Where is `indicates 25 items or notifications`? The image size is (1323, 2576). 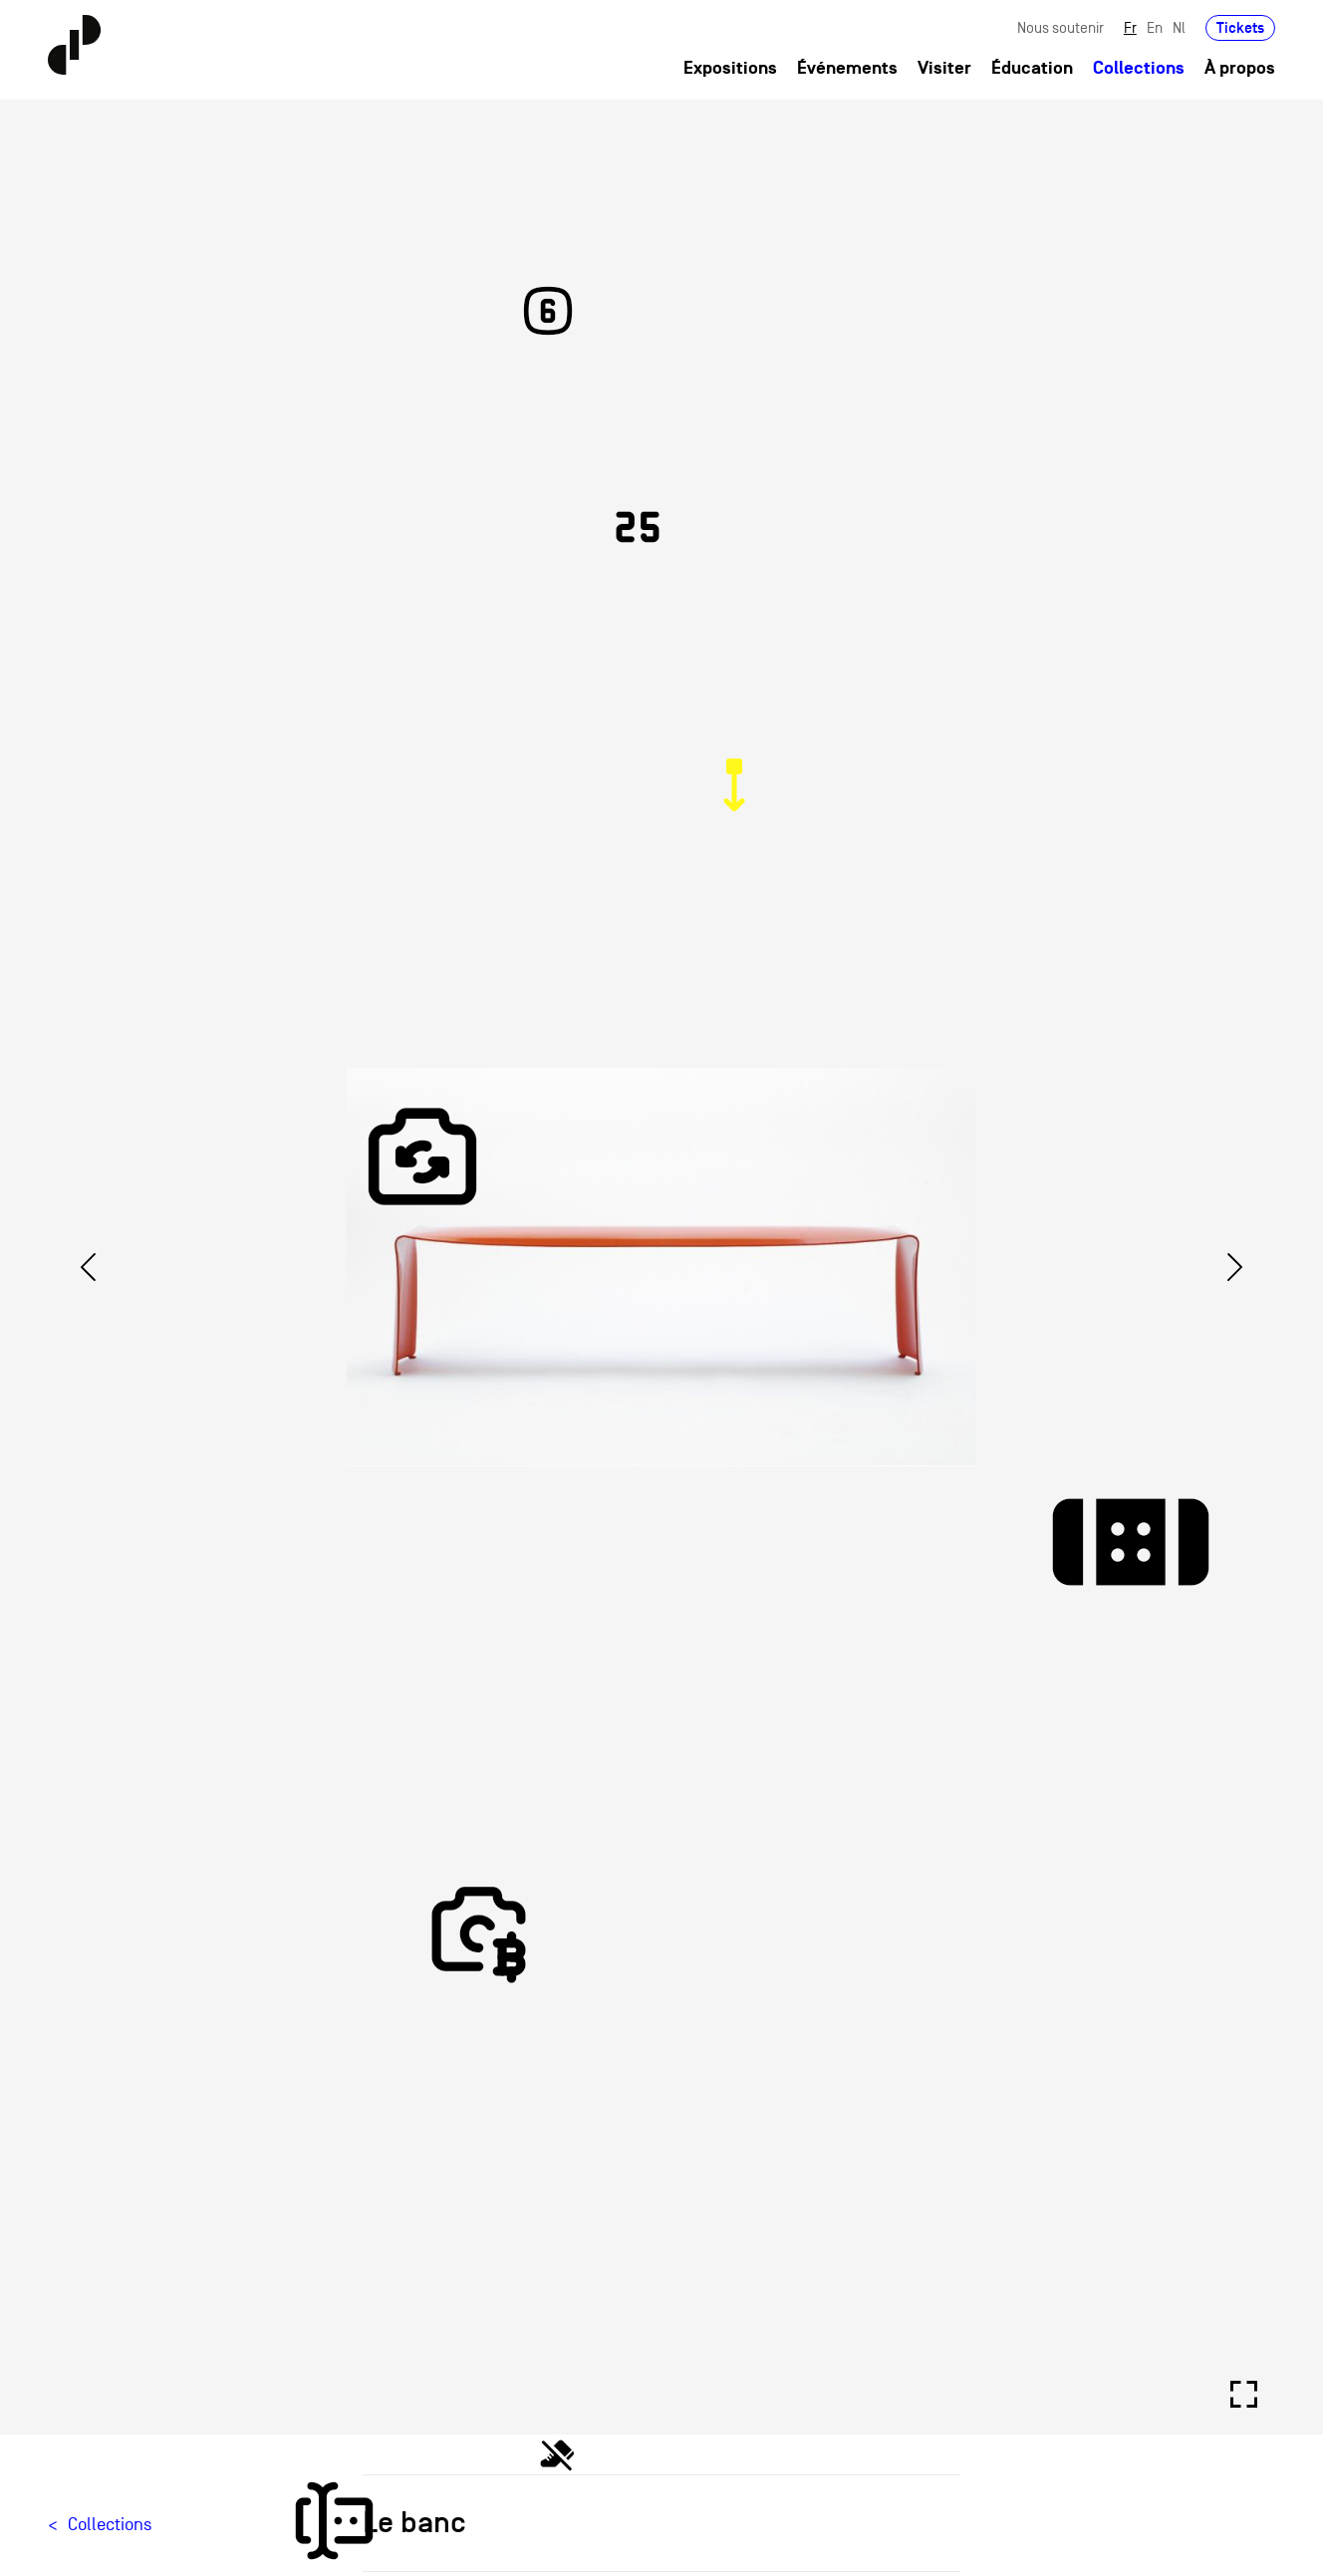 indicates 25 items or notifications is located at coordinates (638, 527).